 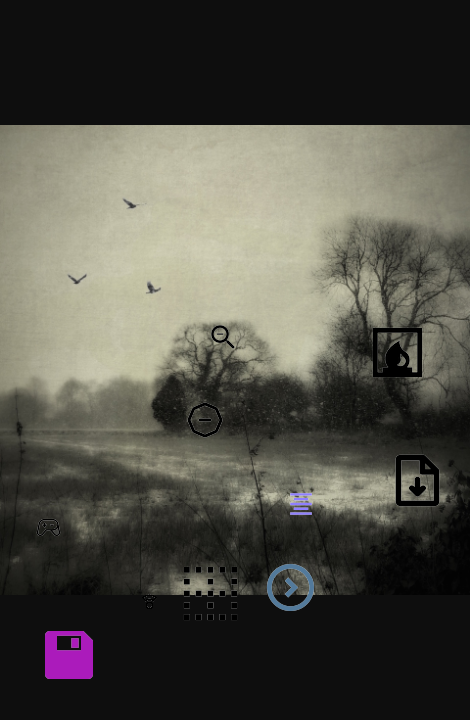 I want to click on zoom out of the current view, so click(x=223, y=337).